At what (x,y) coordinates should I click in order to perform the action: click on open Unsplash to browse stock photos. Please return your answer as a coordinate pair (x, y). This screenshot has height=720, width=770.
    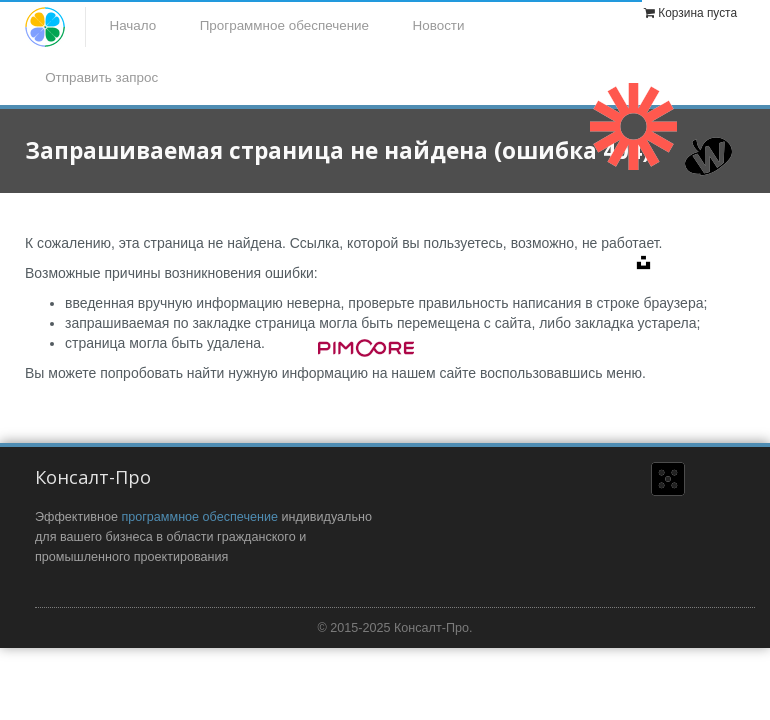
    Looking at the image, I should click on (643, 262).